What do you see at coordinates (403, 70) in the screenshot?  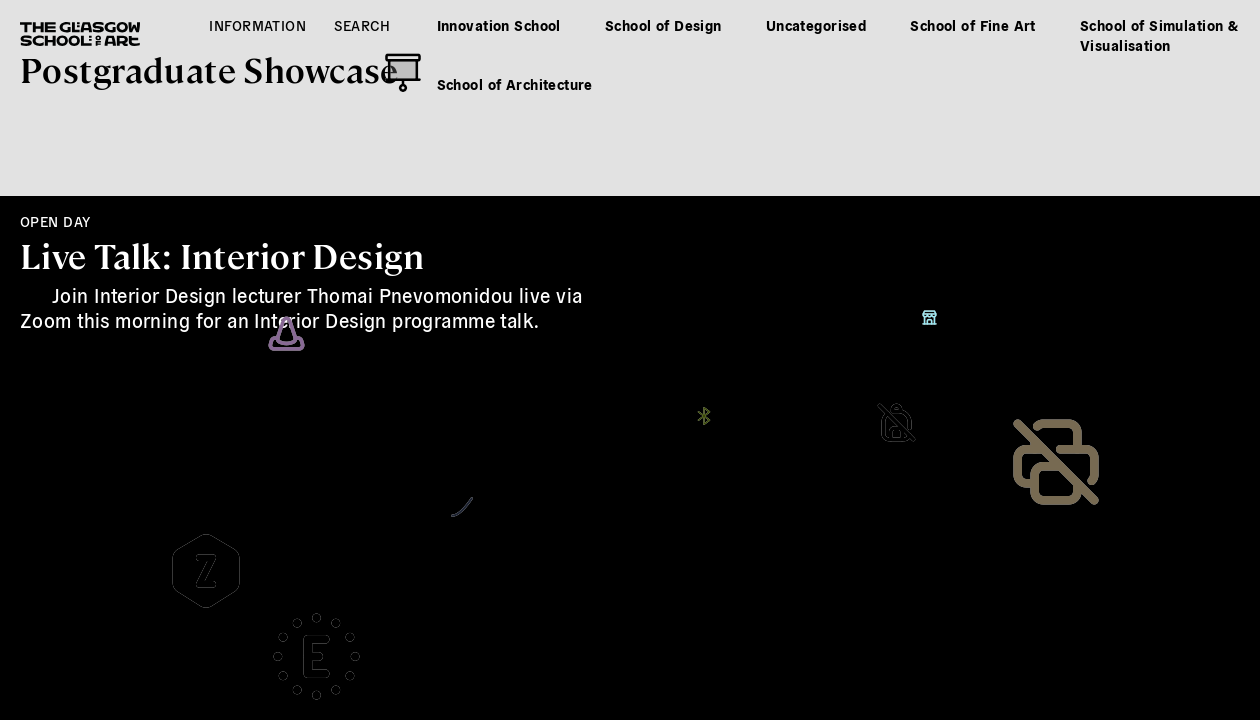 I see `start a presentation` at bounding box center [403, 70].